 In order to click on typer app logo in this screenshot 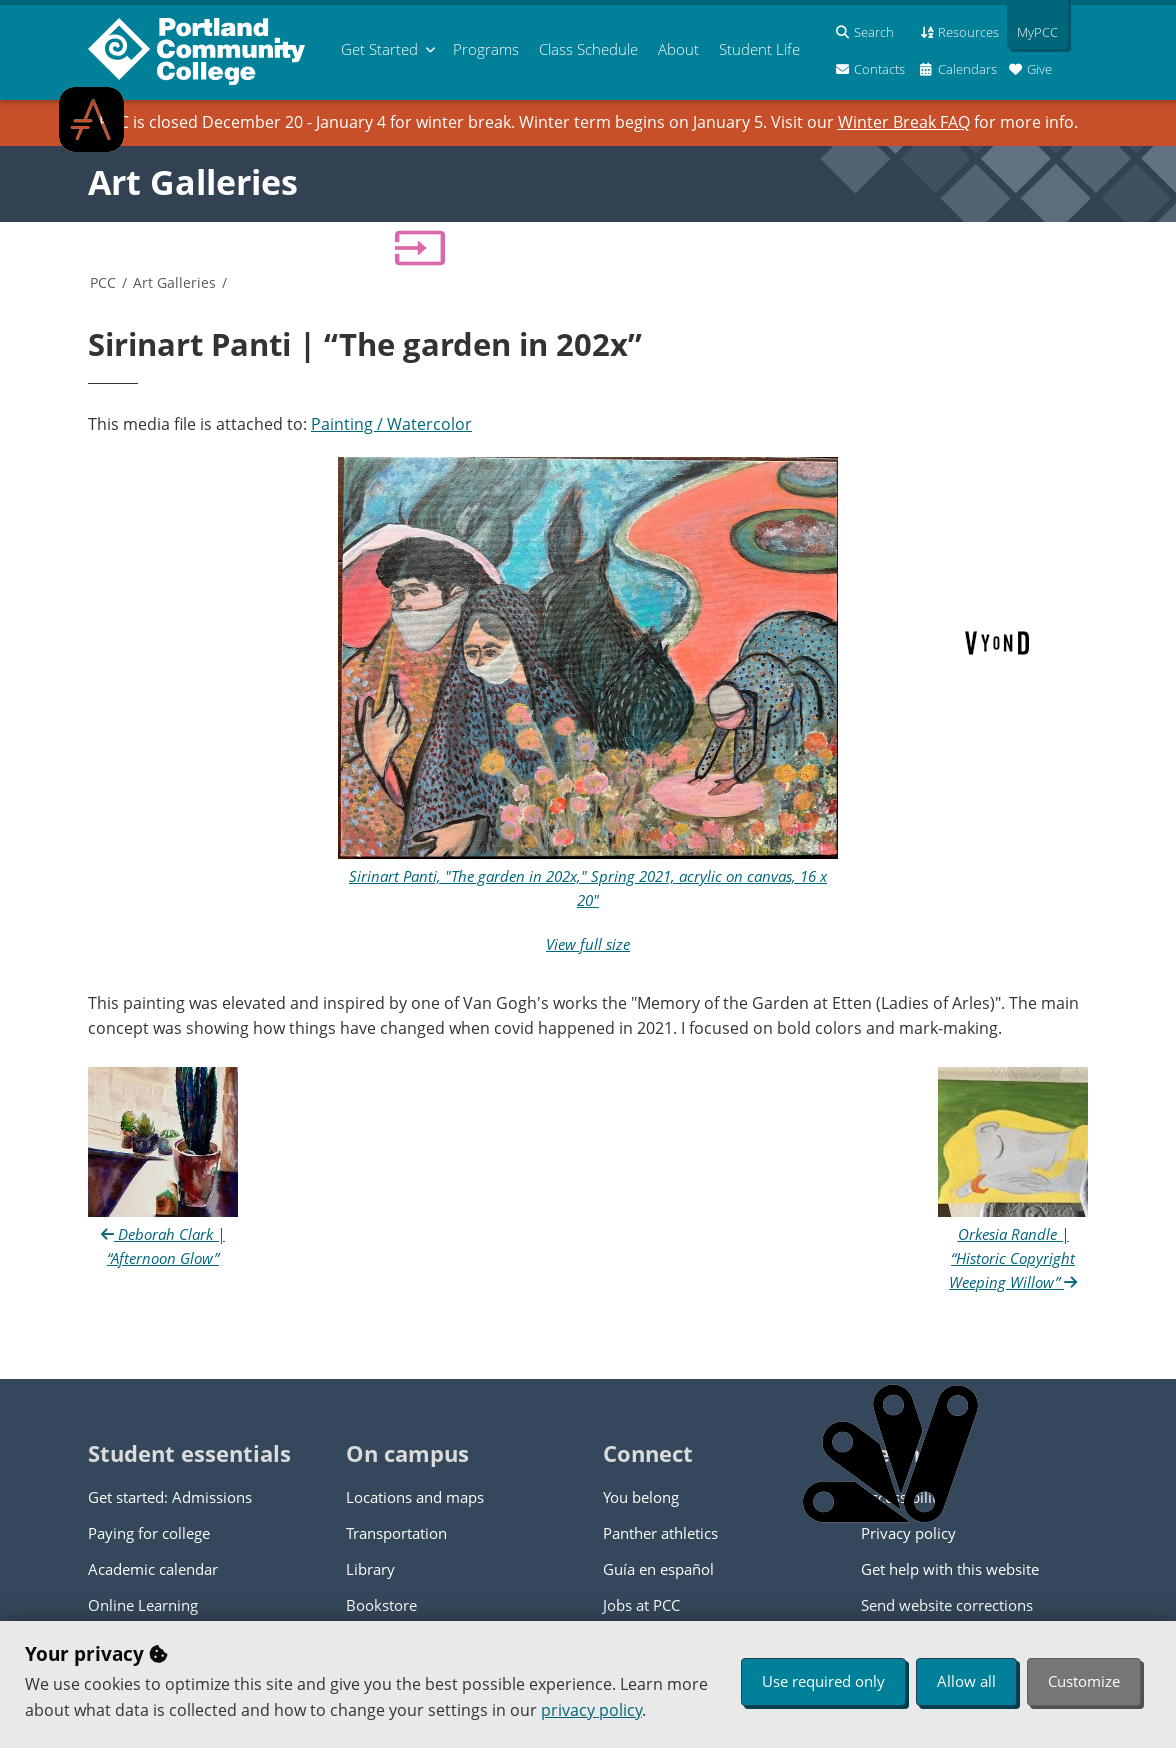, I will do `click(420, 248)`.